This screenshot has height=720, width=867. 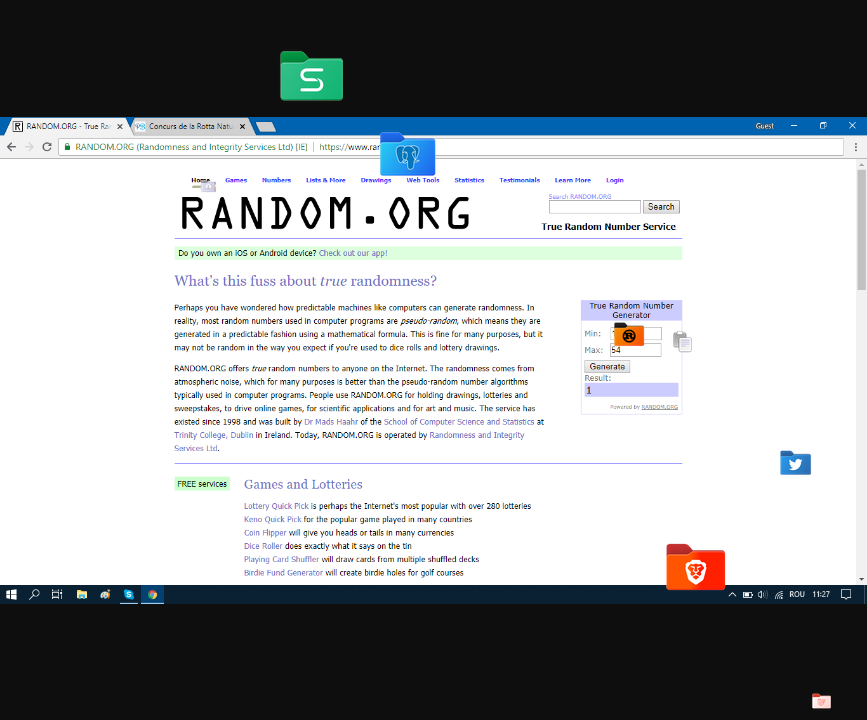 I want to click on open microsoft contacts folder, so click(x=208, y=186).